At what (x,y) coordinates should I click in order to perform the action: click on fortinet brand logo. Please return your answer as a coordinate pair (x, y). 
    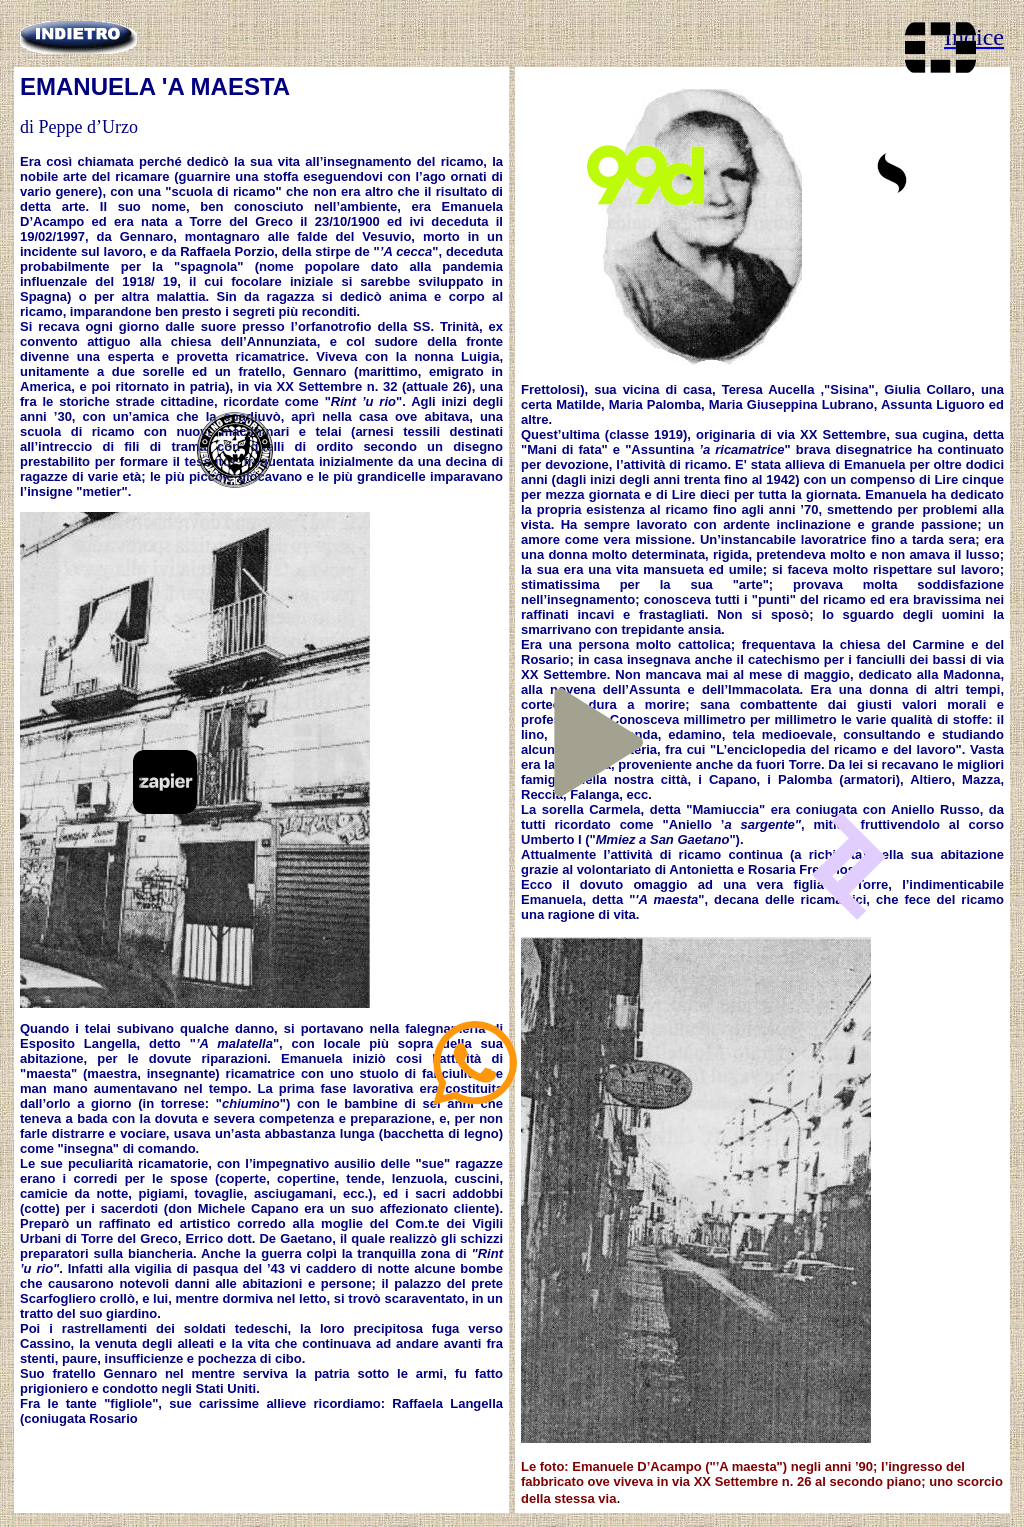
    Looking at the image, I should click on (940, 47).